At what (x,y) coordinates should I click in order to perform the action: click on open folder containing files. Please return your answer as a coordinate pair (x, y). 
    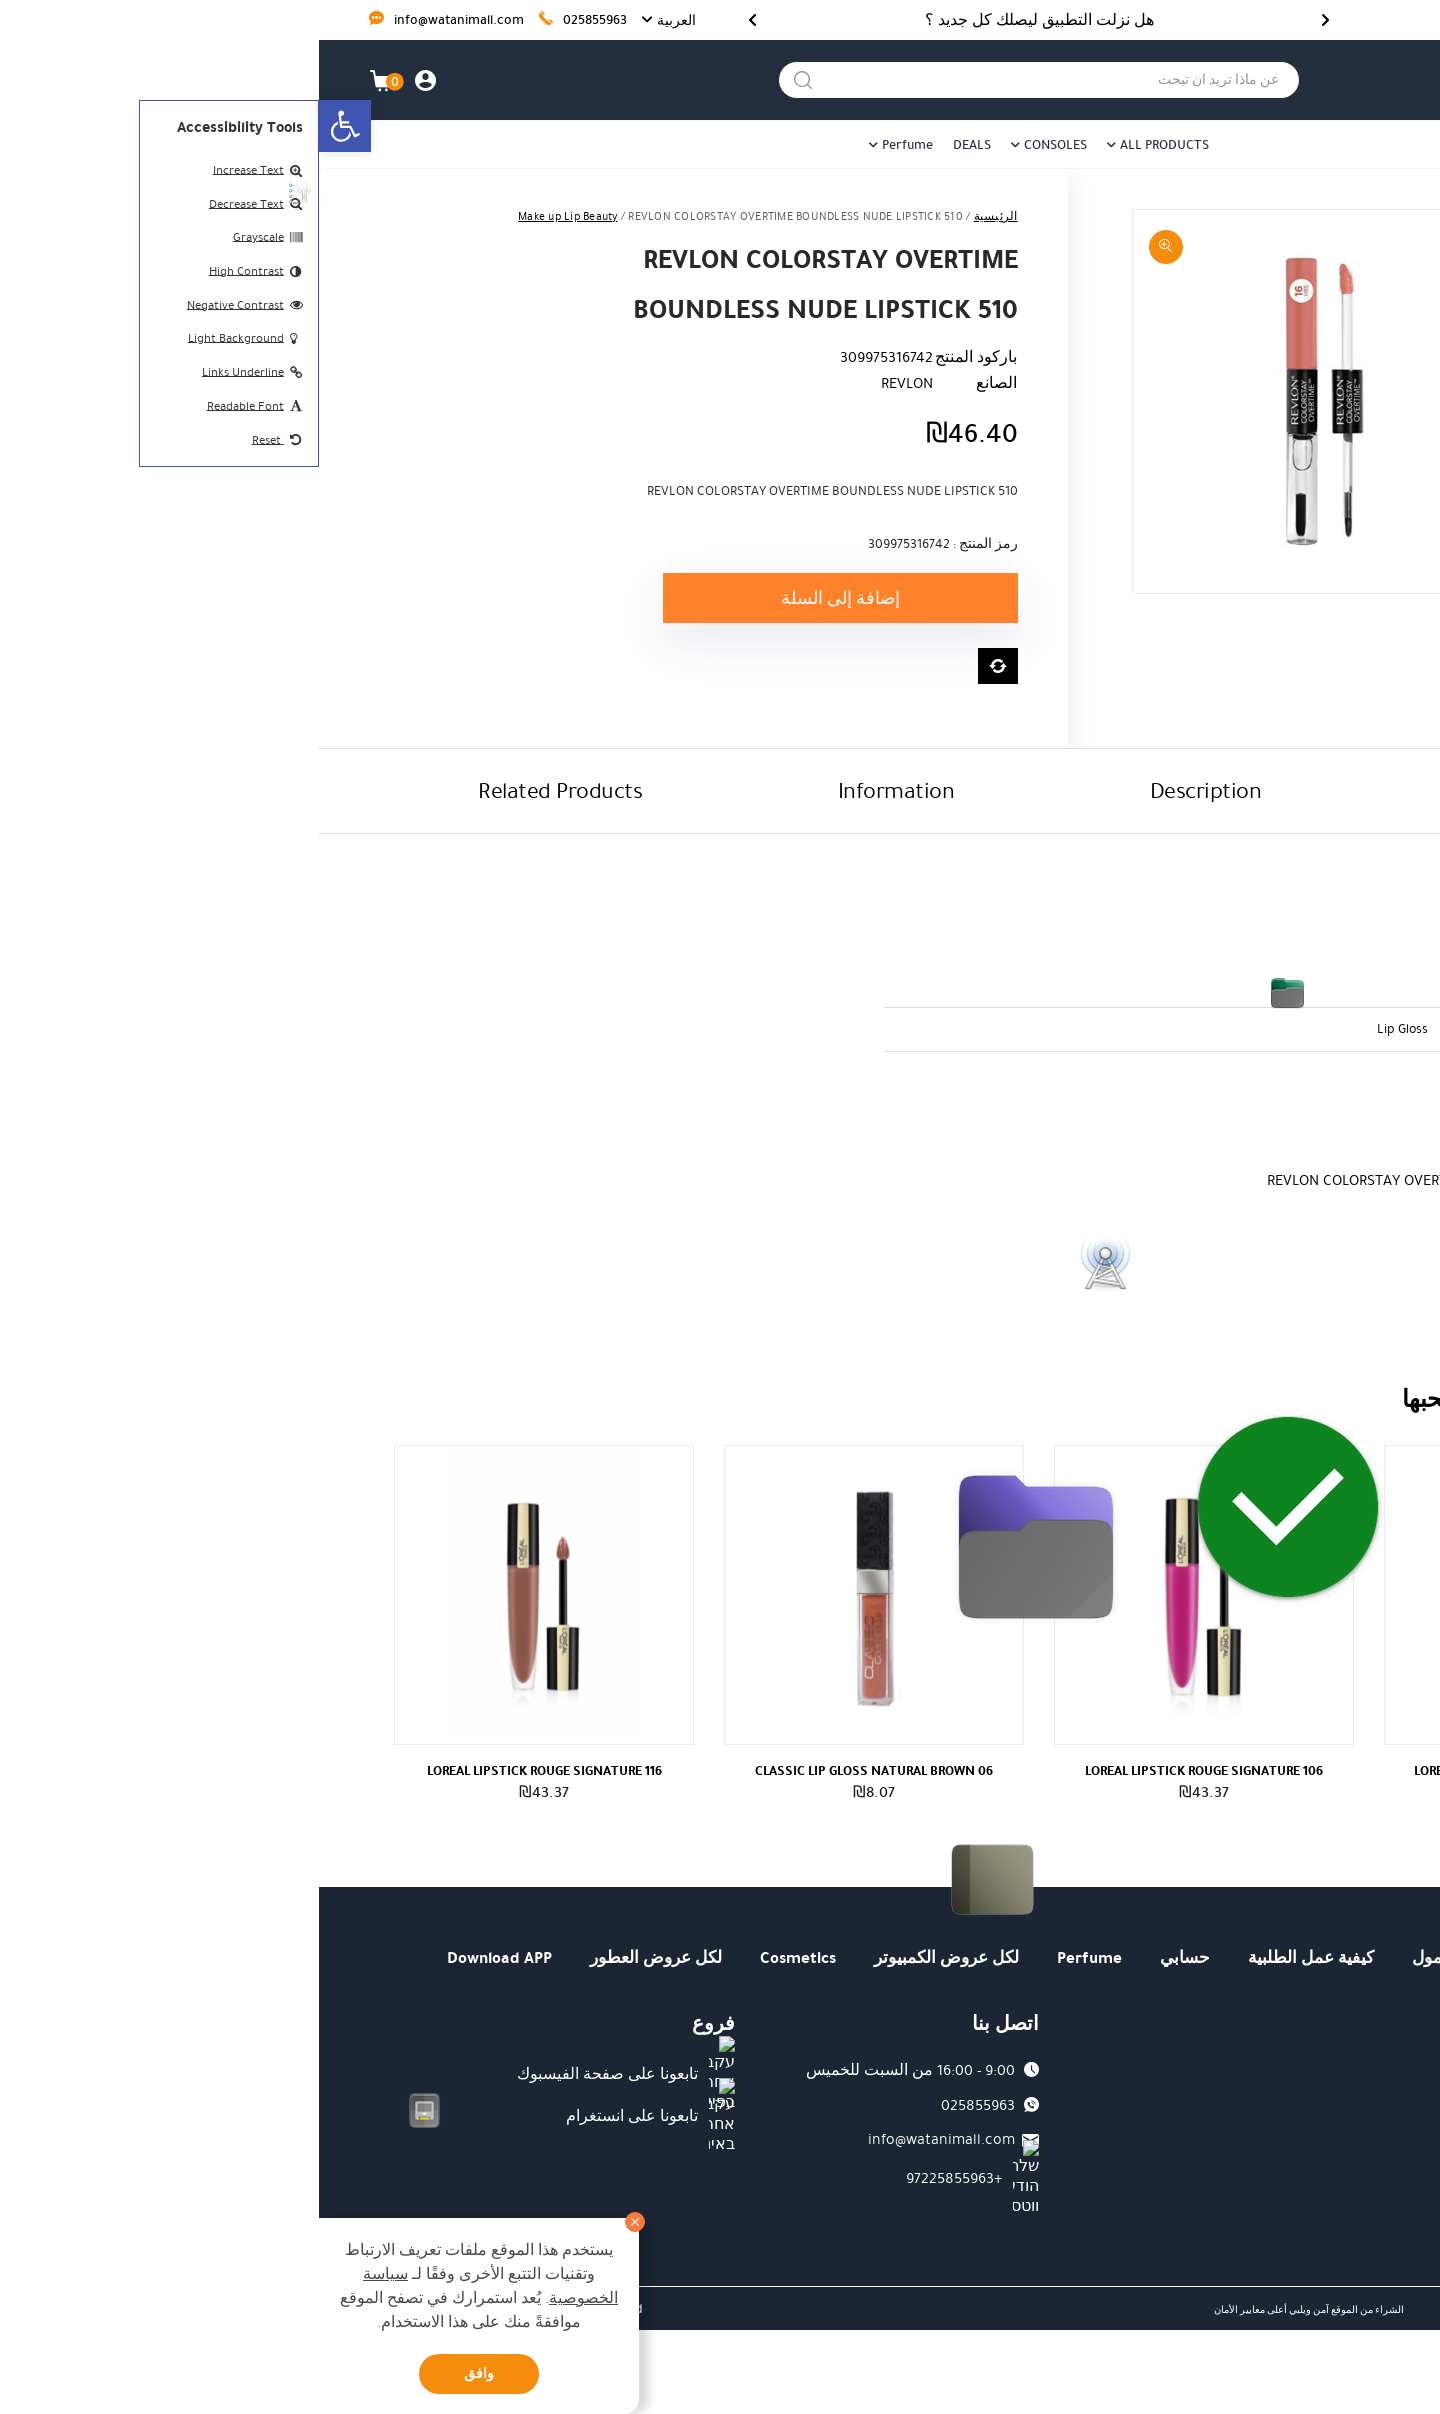
    Looking at the image, I should click on (1287, 992).